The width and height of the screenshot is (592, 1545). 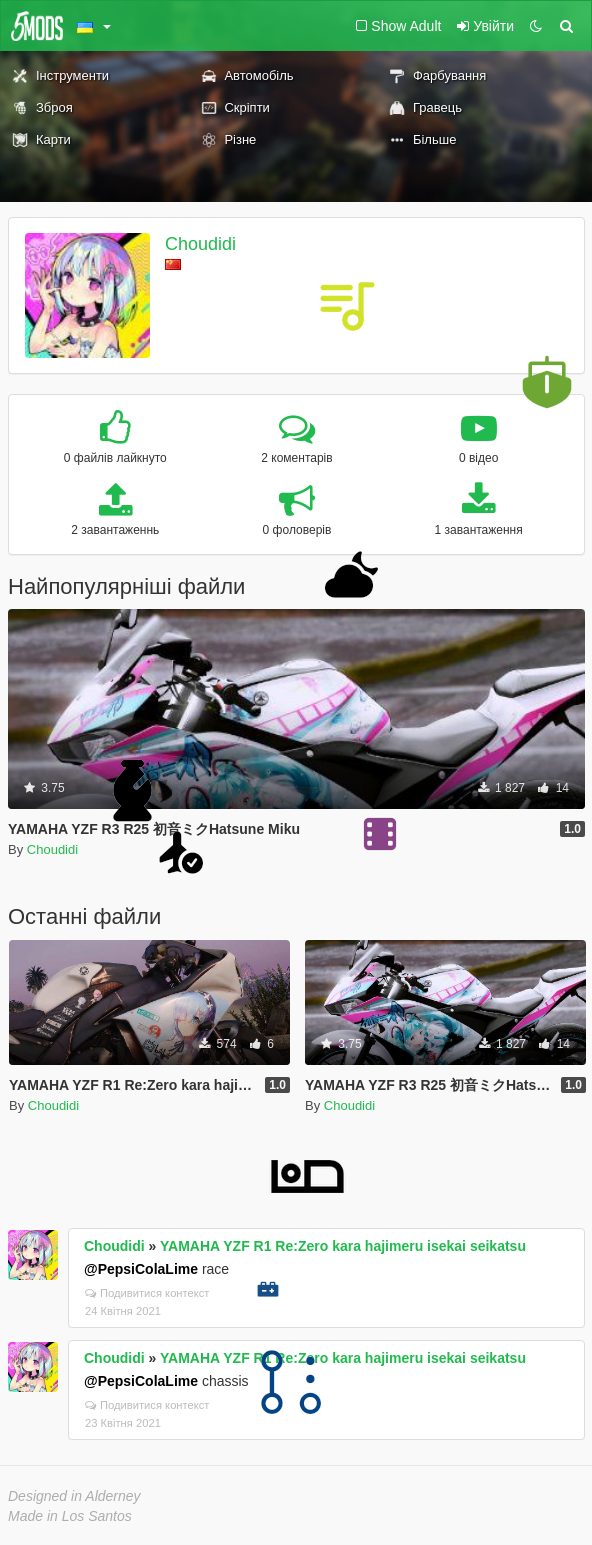 What do you see at coordinates (291, 1380) in the screenshot?
I see `draft pull request awaiting review` at bounding box center [291, 1380].